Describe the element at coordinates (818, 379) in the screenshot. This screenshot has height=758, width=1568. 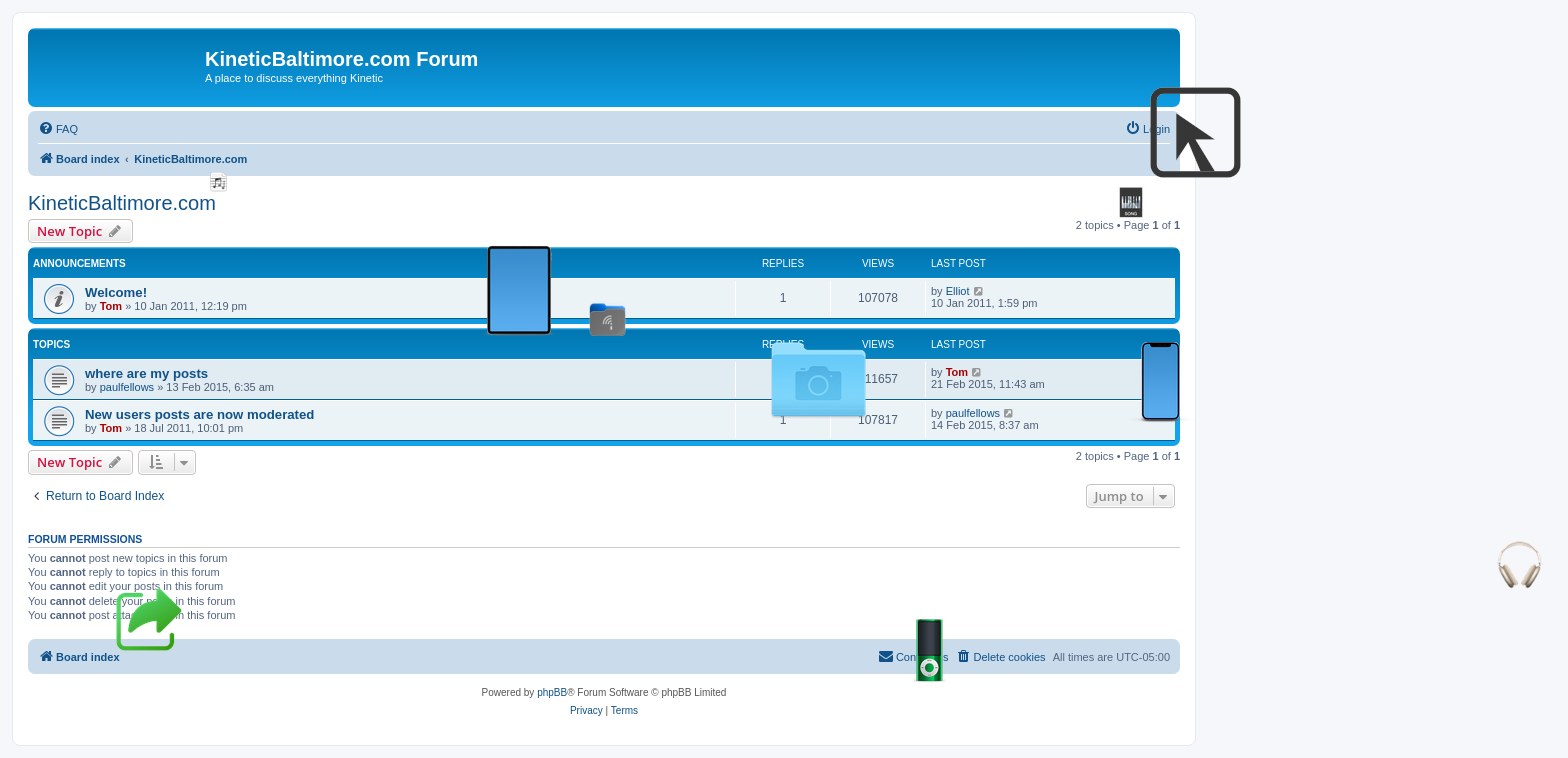
I see `open your pictures folder` at that location.